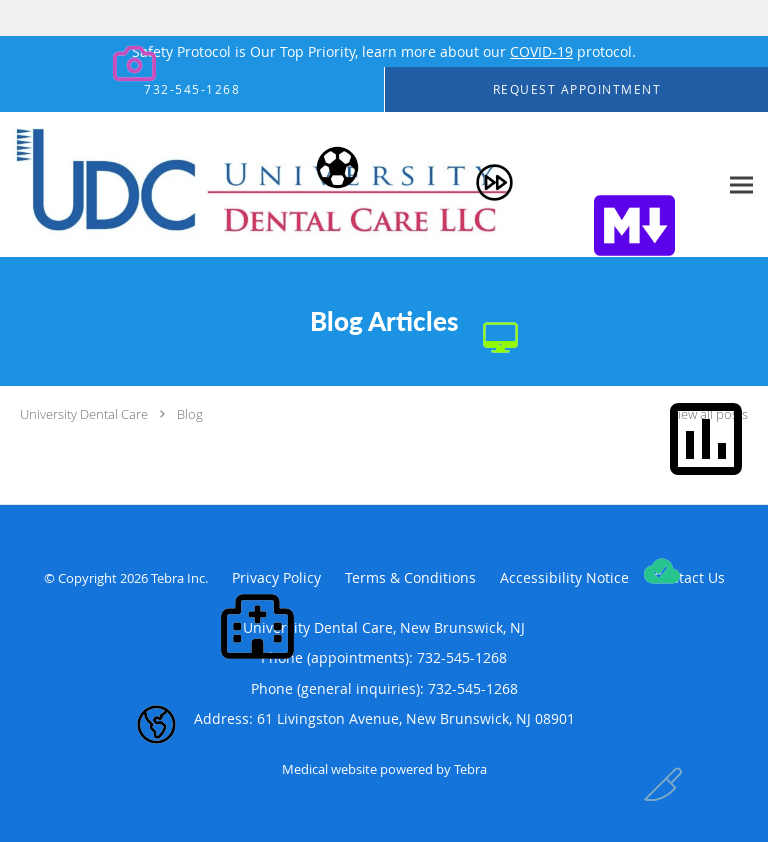 The height and width of the screenshot is (842, 768). Describe the element at coordinates (337, 167) in the screenshot. I see `view football or soccer content` at that location.